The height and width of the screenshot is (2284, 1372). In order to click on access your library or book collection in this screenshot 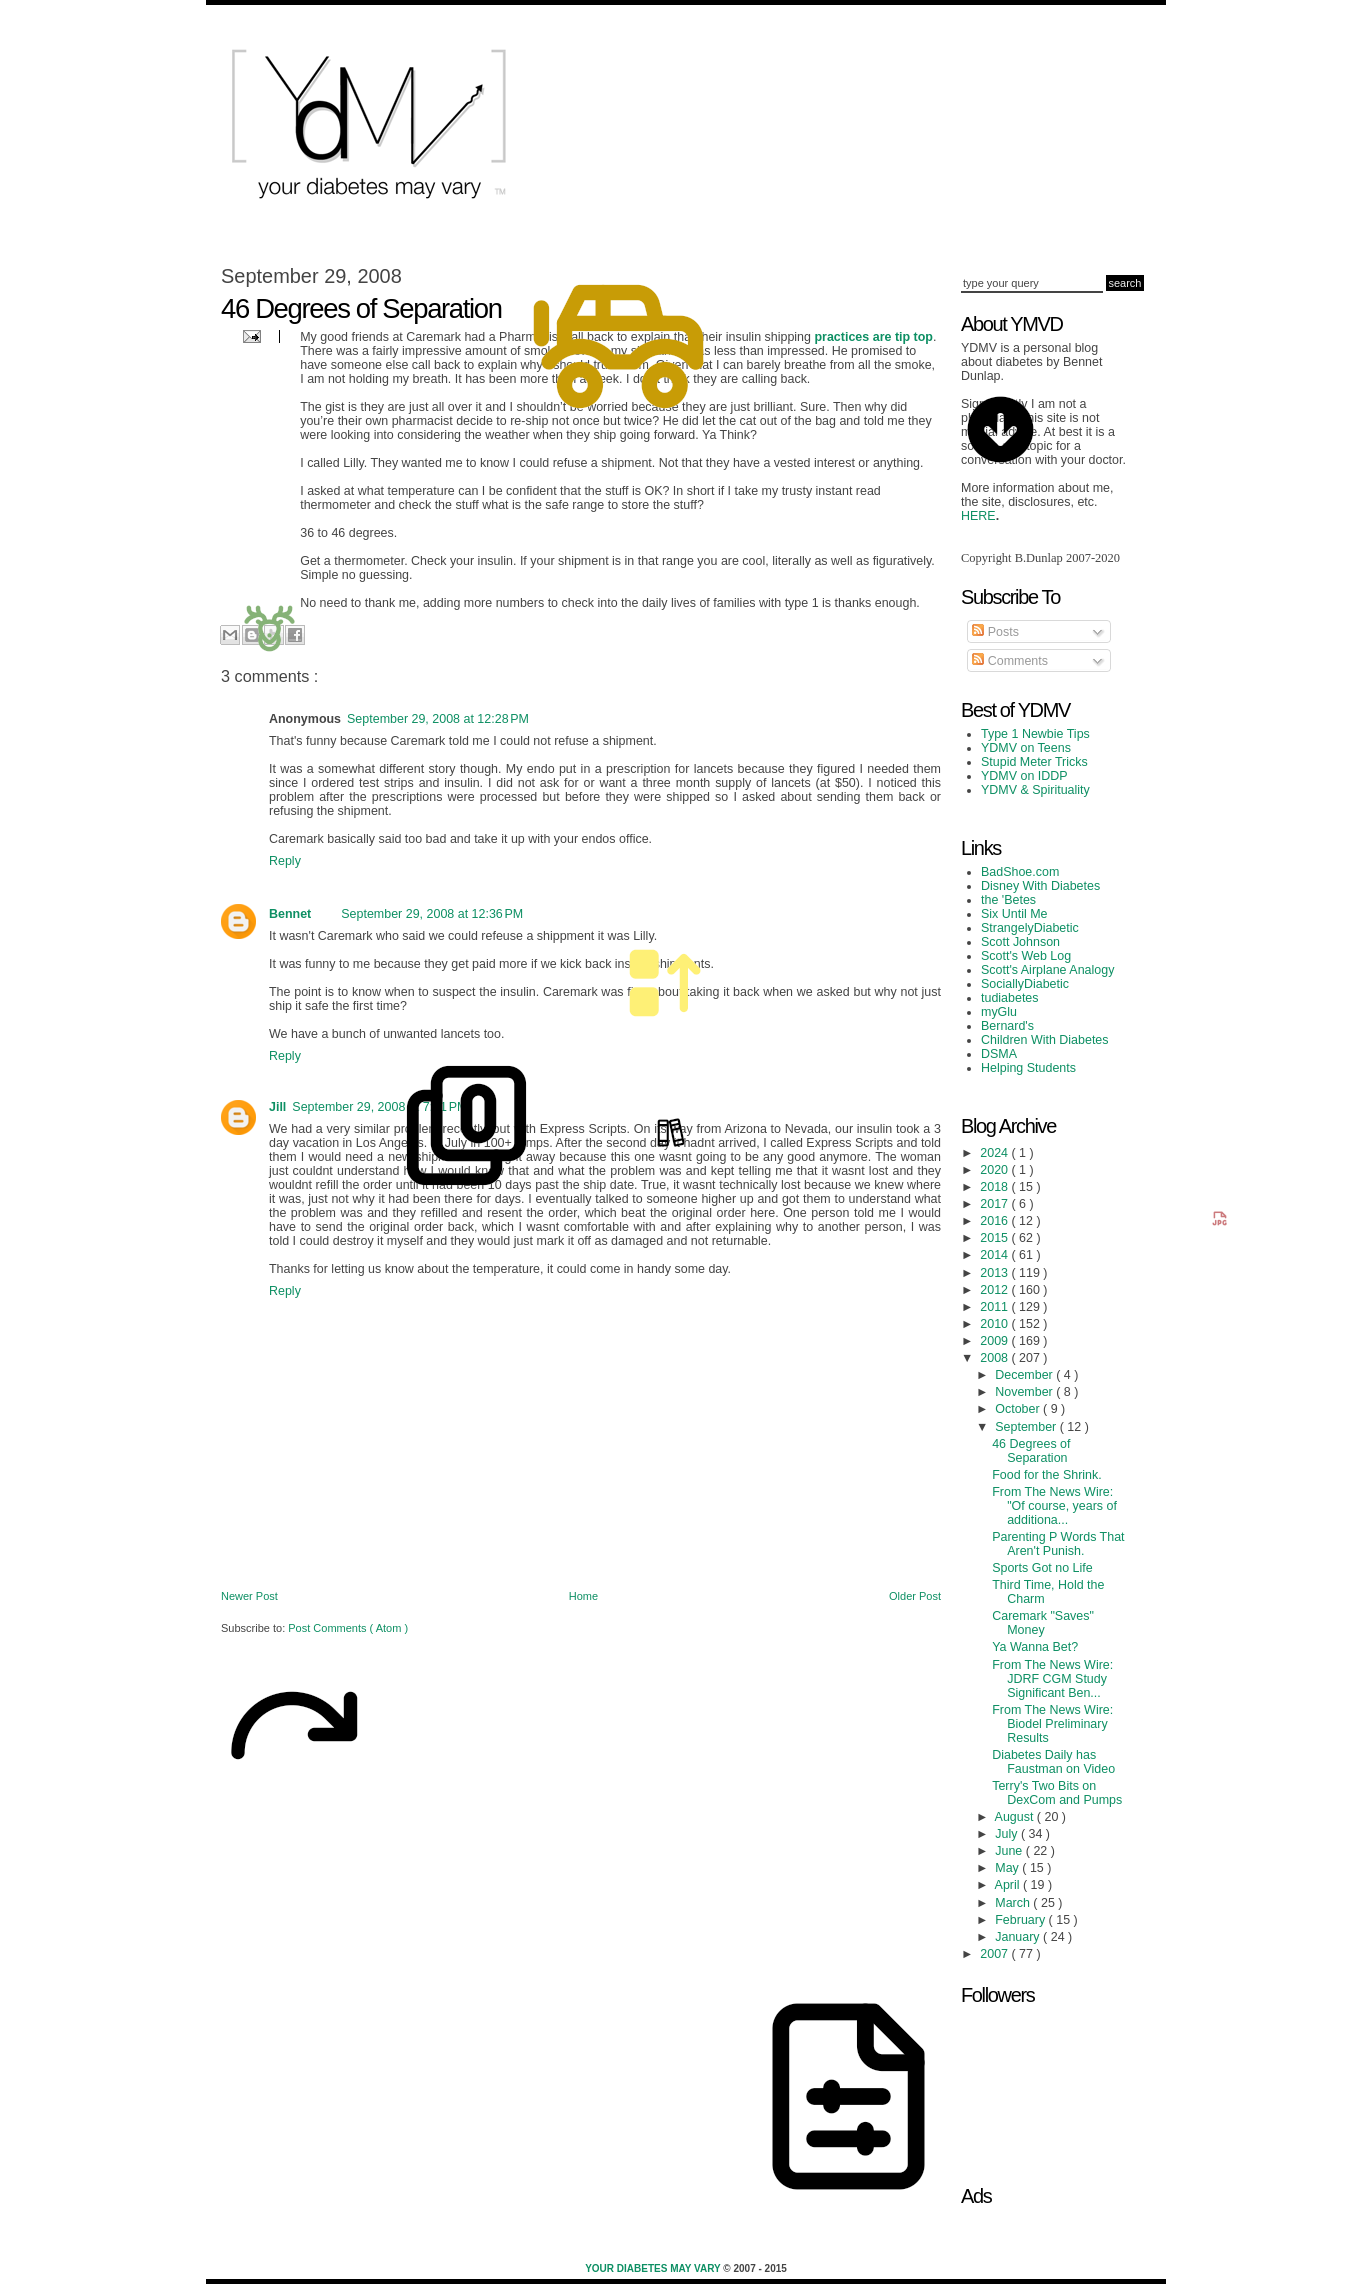, I will do `click(670, 1133)`.